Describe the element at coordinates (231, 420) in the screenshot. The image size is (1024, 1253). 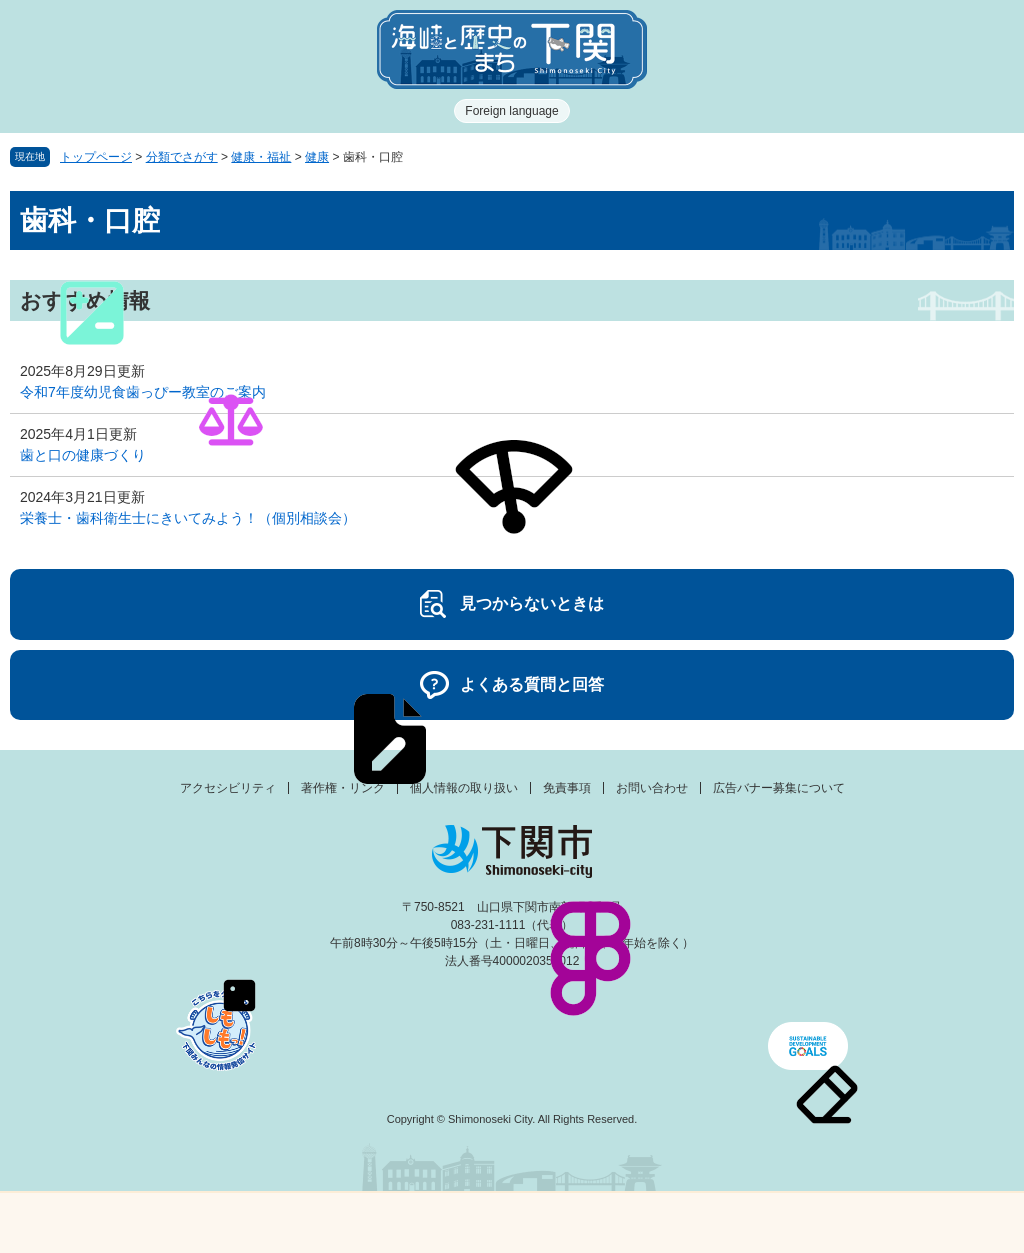
I see `access legal terms or policies` at that location.